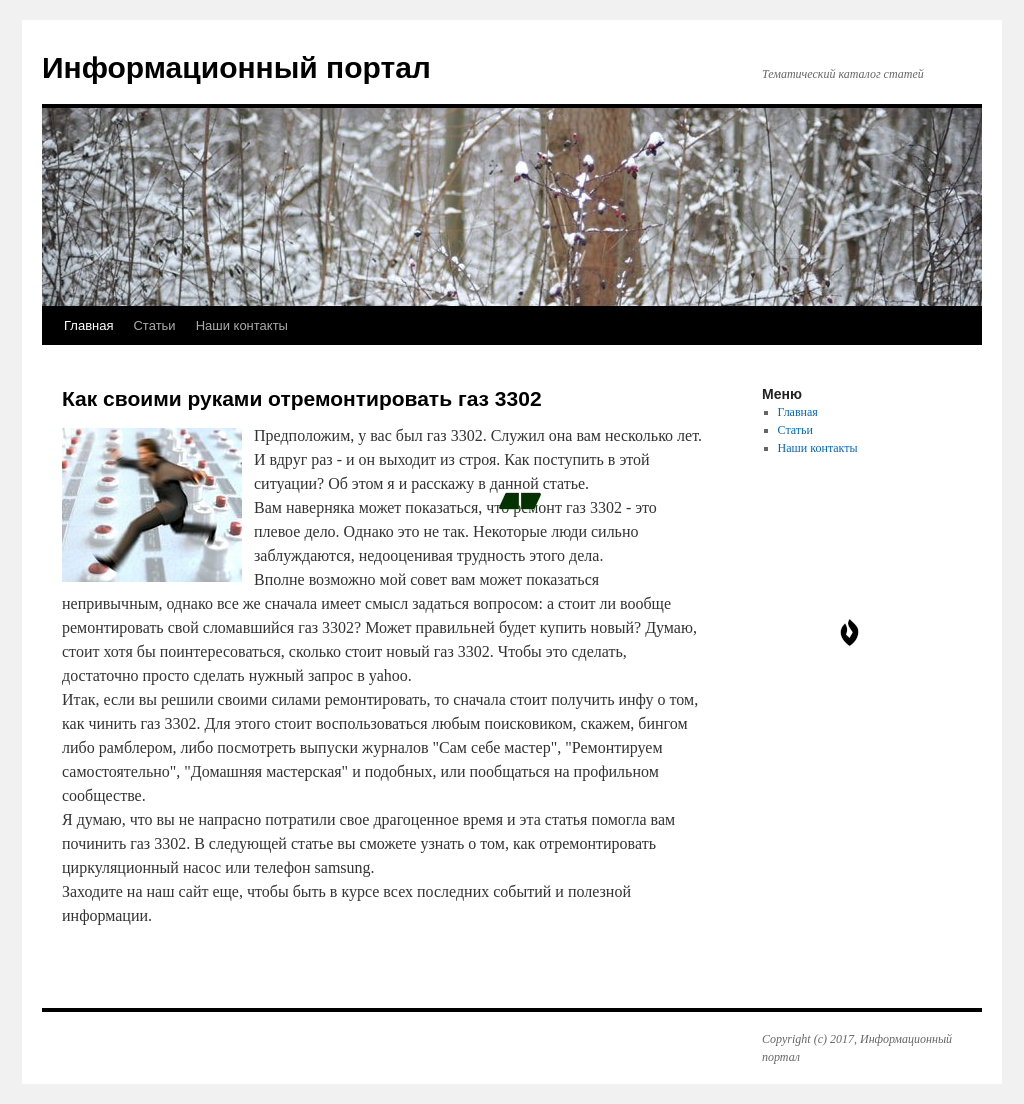 Image resolution: width=1024 pixels, height=1104 pixels. I want to click on firewalla network security app, so click(849, 632).